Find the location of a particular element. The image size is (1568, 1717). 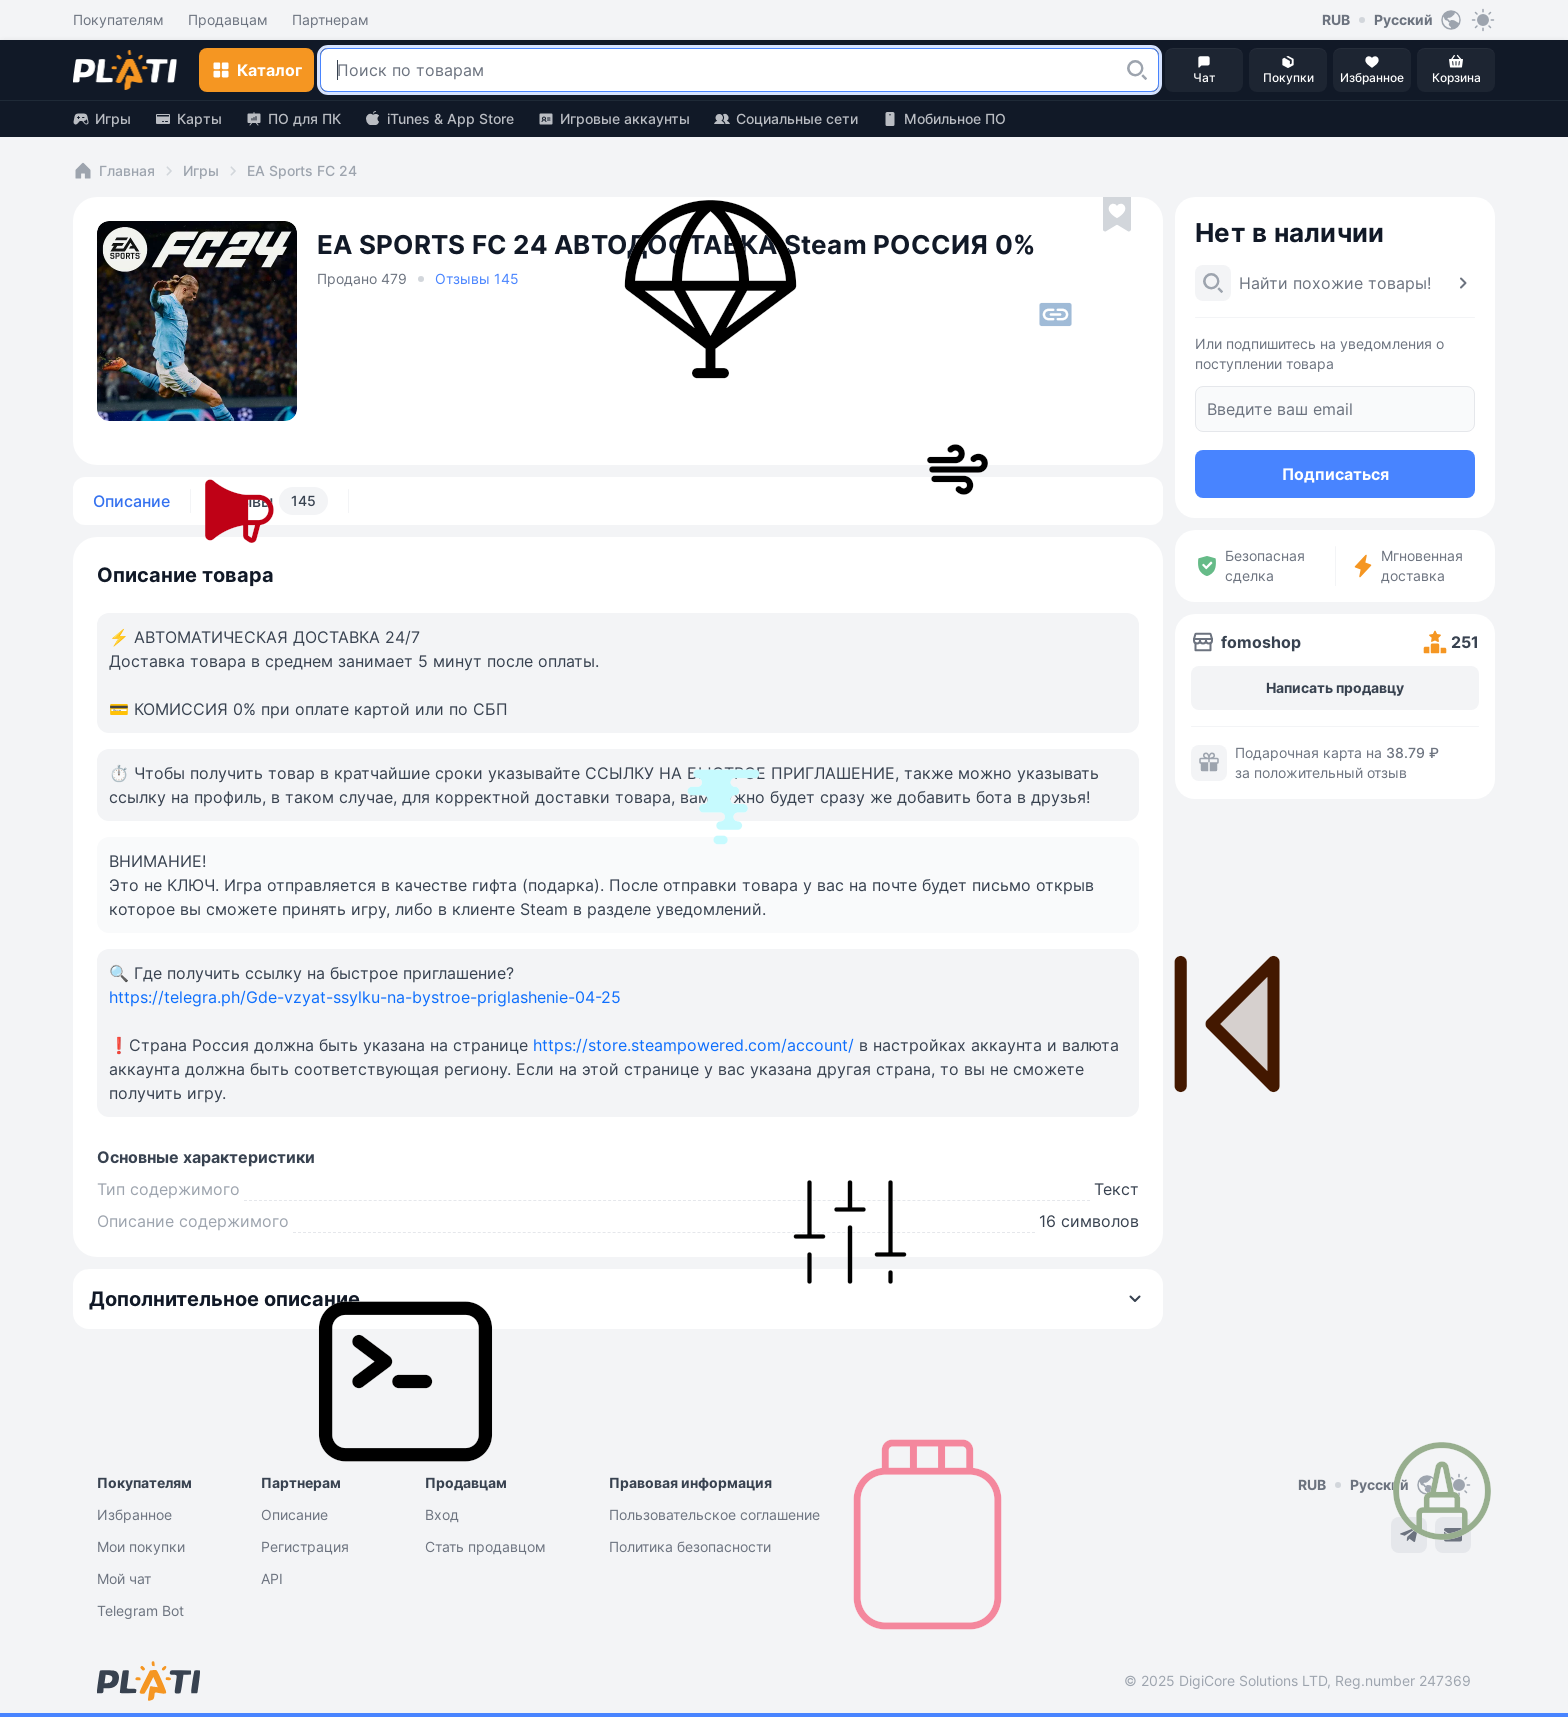

copy or share a link is located at coordinates (1055, 314).